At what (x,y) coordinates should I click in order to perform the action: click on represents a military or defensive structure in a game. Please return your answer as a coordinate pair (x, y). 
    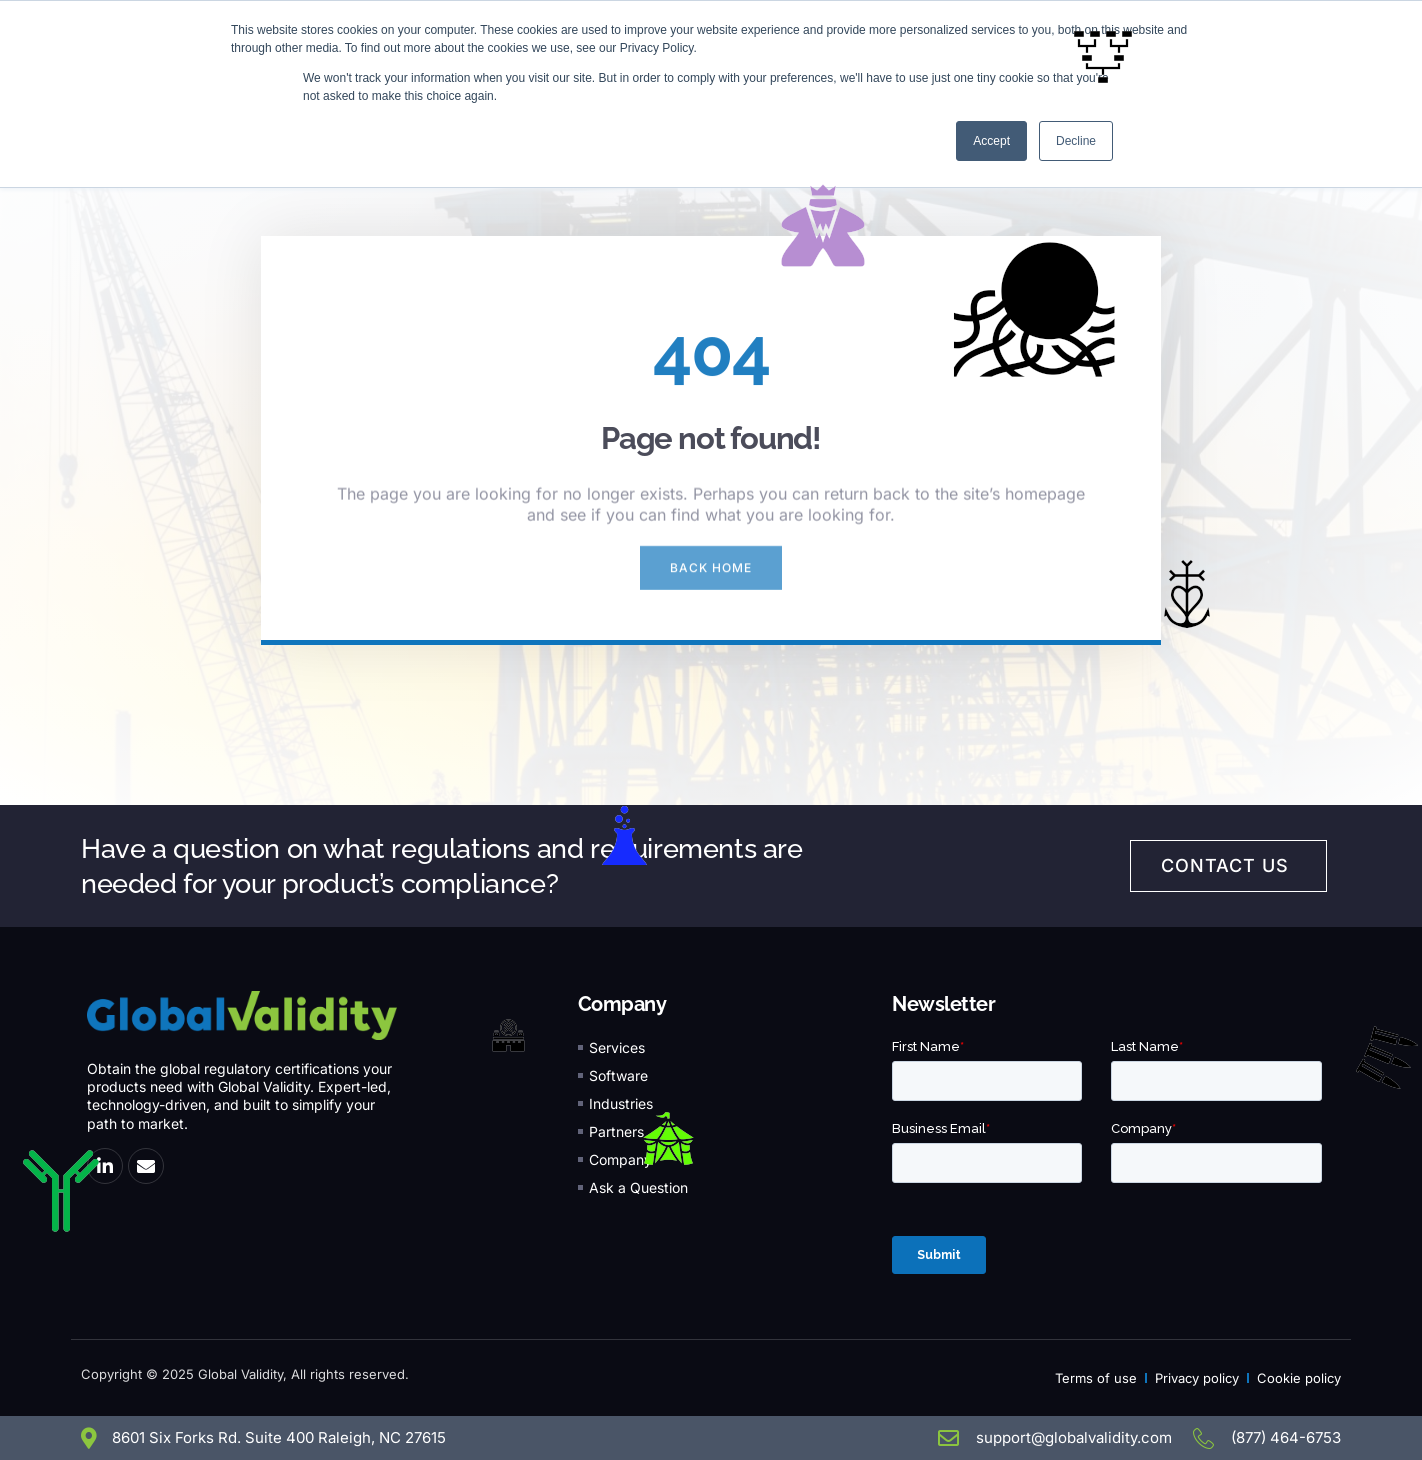
    Looking at the image, I should click on (508, 1035).